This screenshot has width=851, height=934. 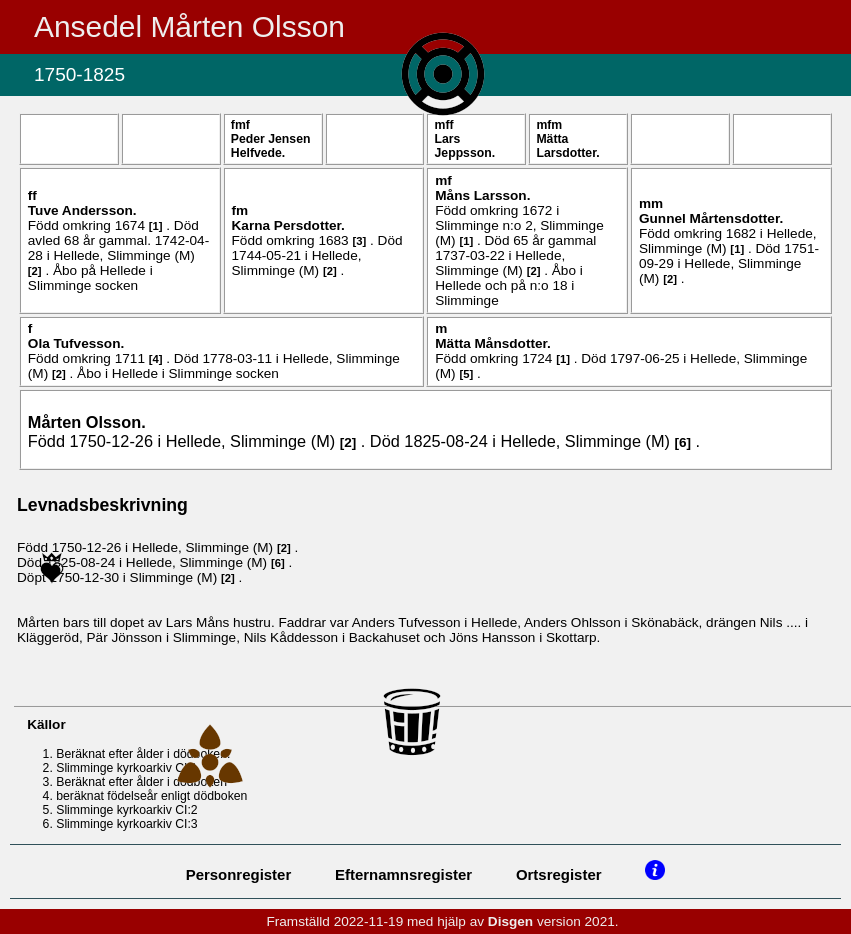 What do you see at coordinates (52, 568) in the screenshot?
I see `mark as favorite or premium content` at bounding box center [52, 568].